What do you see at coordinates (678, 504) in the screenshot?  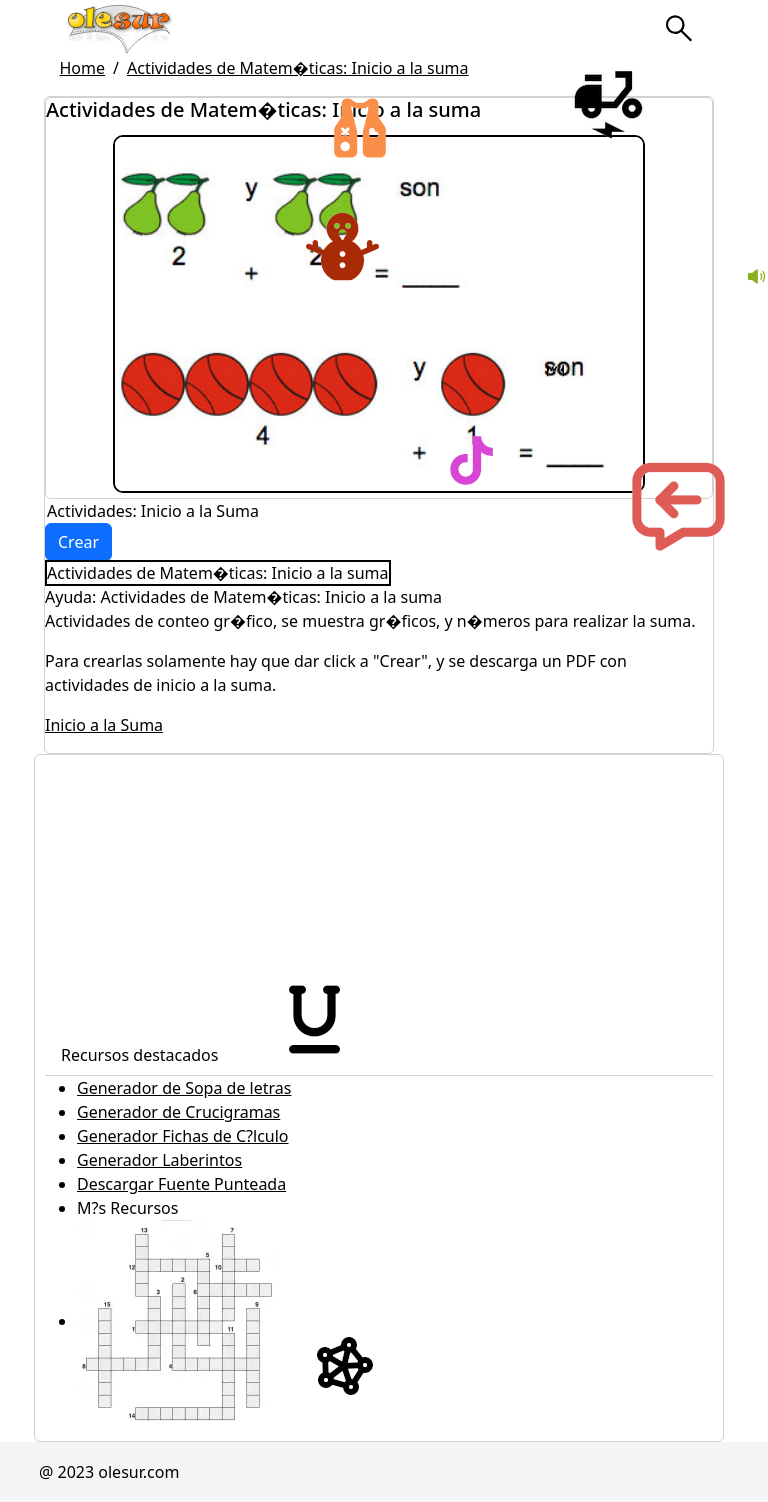 I see `reply to a message` at bounding box center [678, 504].